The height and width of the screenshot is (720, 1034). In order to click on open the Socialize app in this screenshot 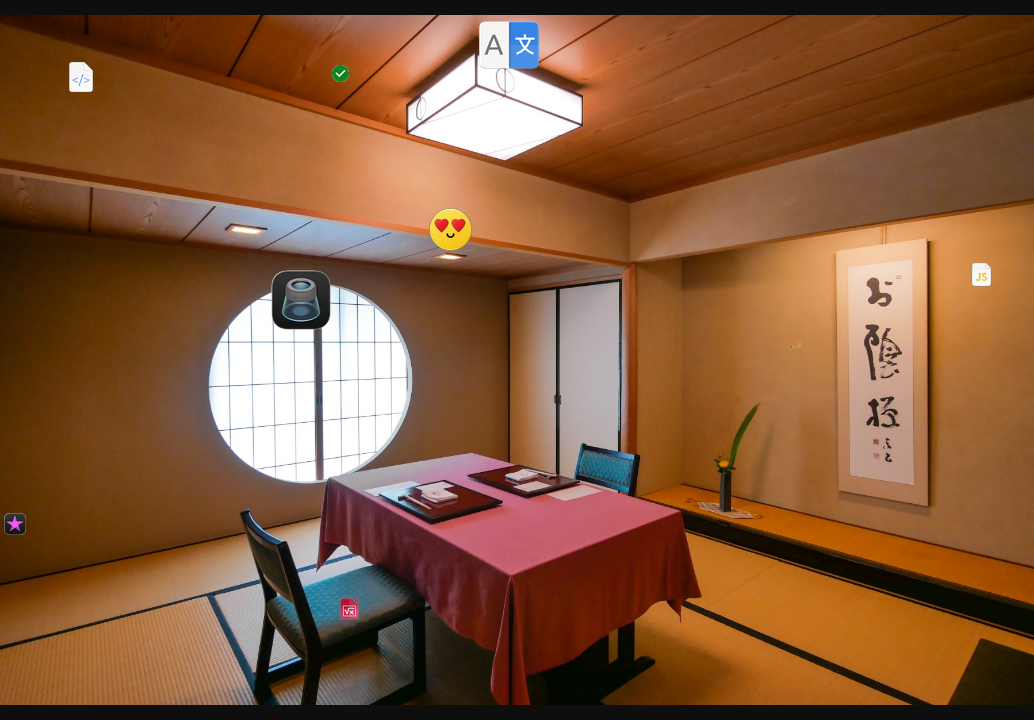, I will do `click(450, 229)`.